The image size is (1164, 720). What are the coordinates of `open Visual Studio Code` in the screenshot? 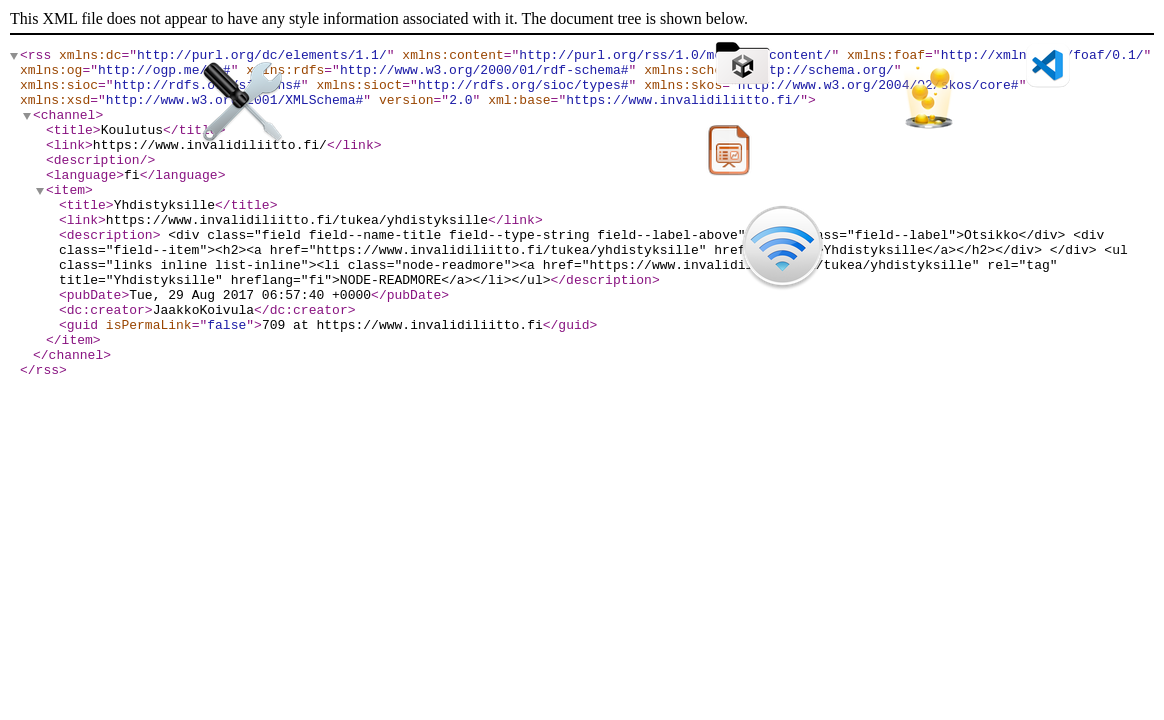 It's located at (1048, 65).